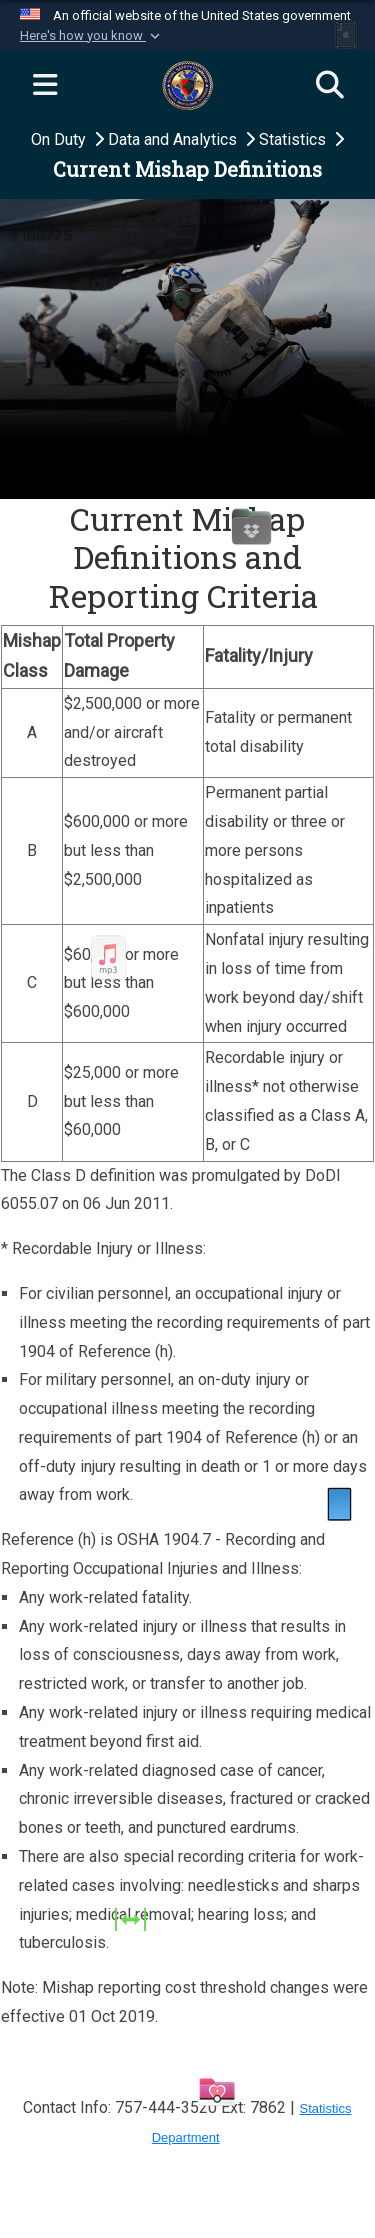 The height and width of the screenshot is (2238, 375). I want to click on iPad Air device connected, so click(339, 1504).